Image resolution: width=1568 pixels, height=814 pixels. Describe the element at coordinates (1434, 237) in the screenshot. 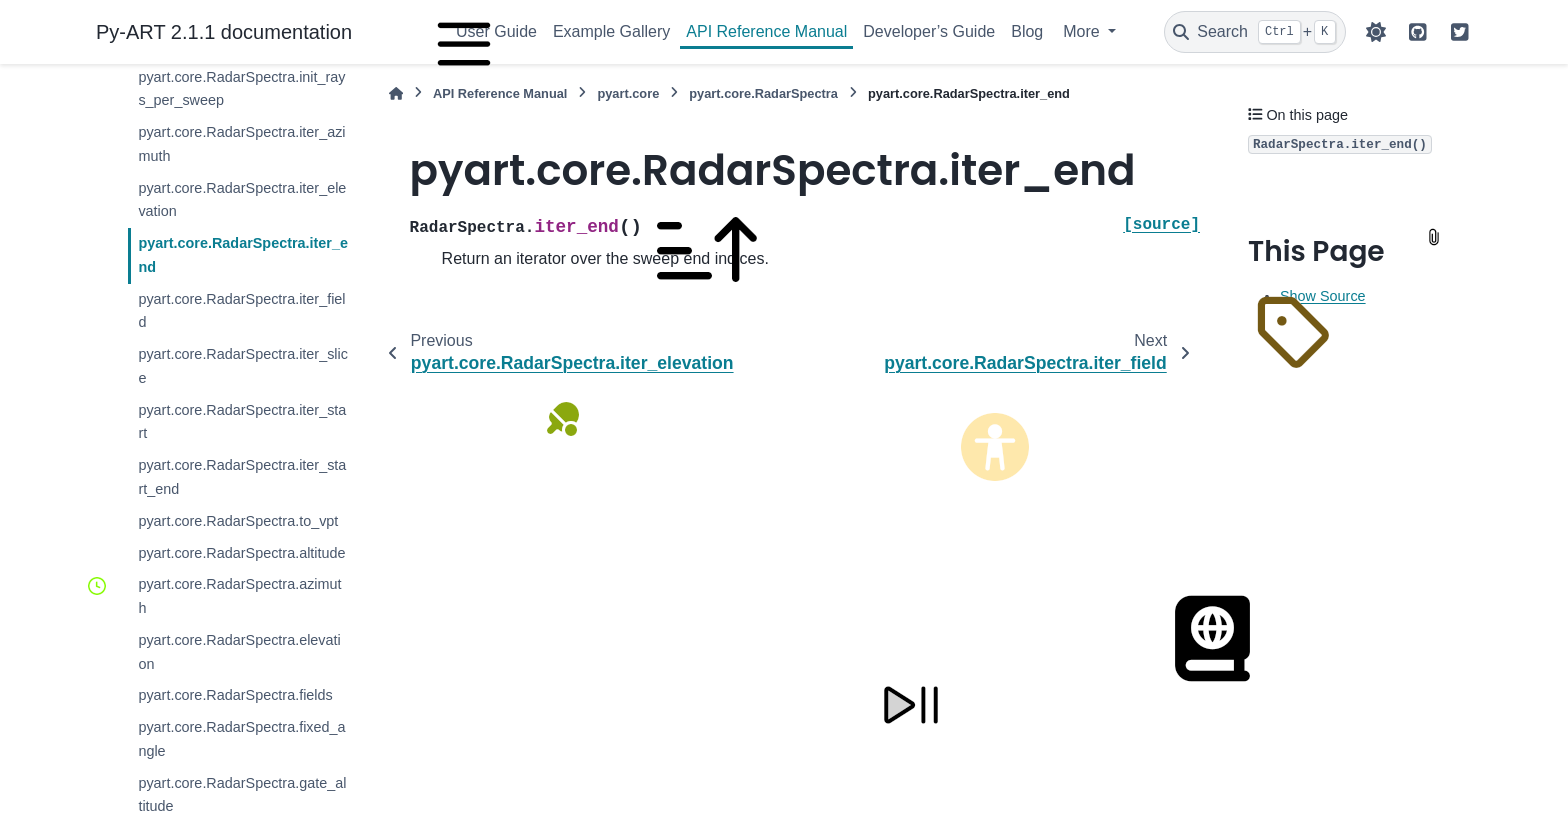

I see `attach a file to your message` at that location.